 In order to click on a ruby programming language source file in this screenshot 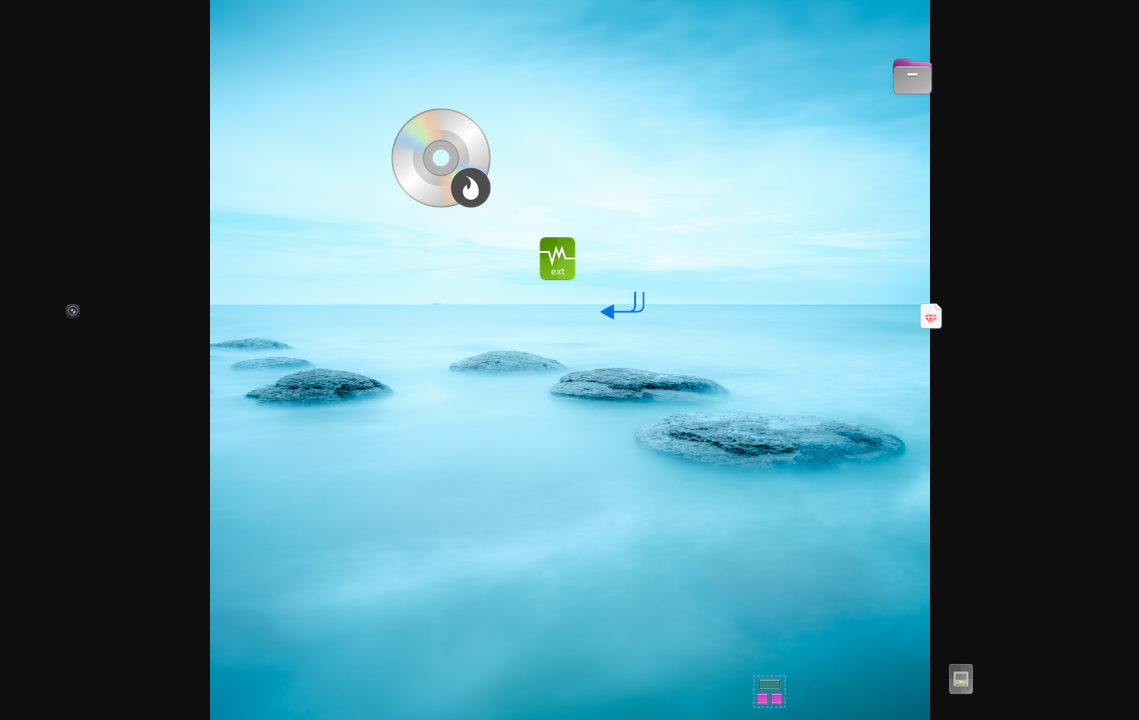, I will do `click(931, 316)`.